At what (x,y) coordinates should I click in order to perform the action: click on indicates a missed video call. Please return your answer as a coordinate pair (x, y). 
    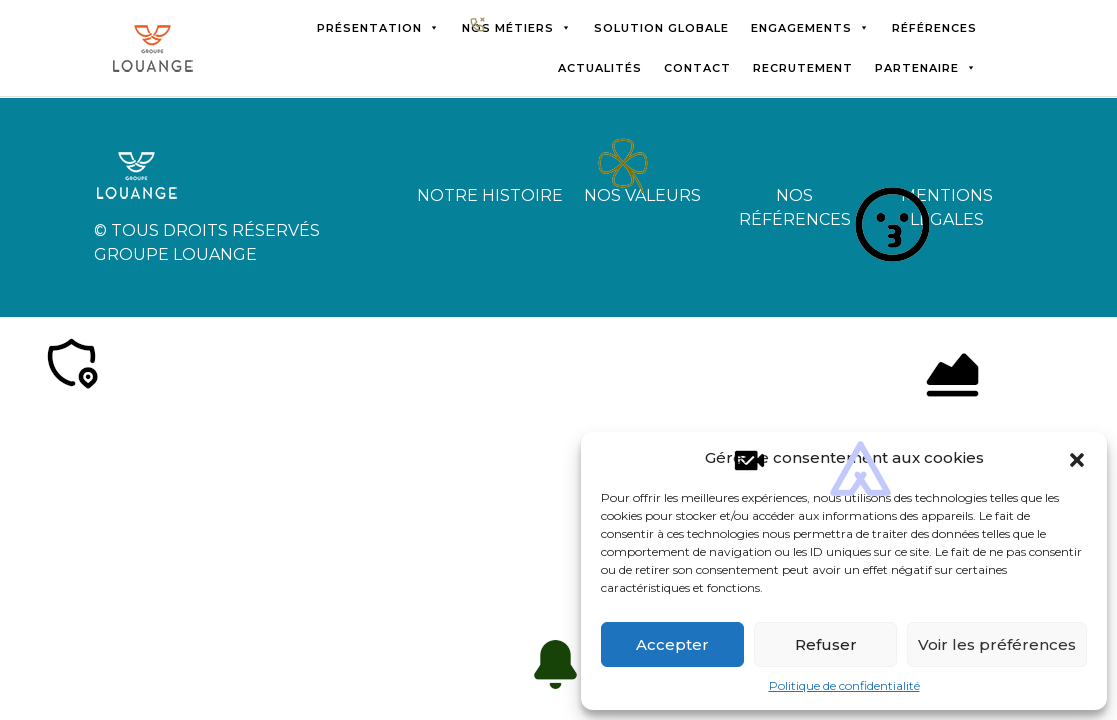
    Looking at the image, I should click on (749, 460).